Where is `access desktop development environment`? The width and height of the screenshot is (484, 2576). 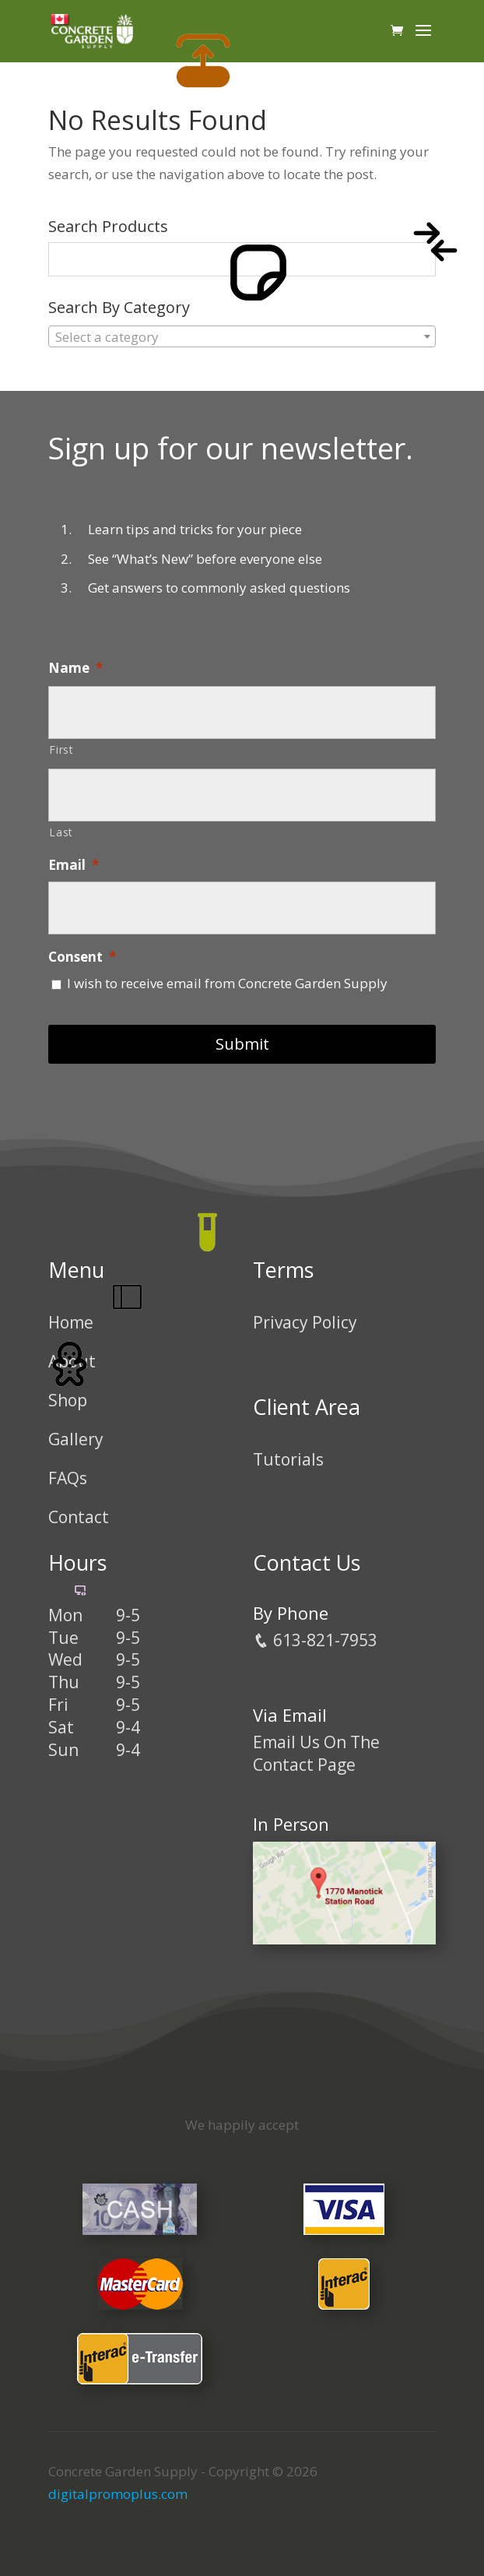 access desktop development environment is located at coordinates (80, 1590).